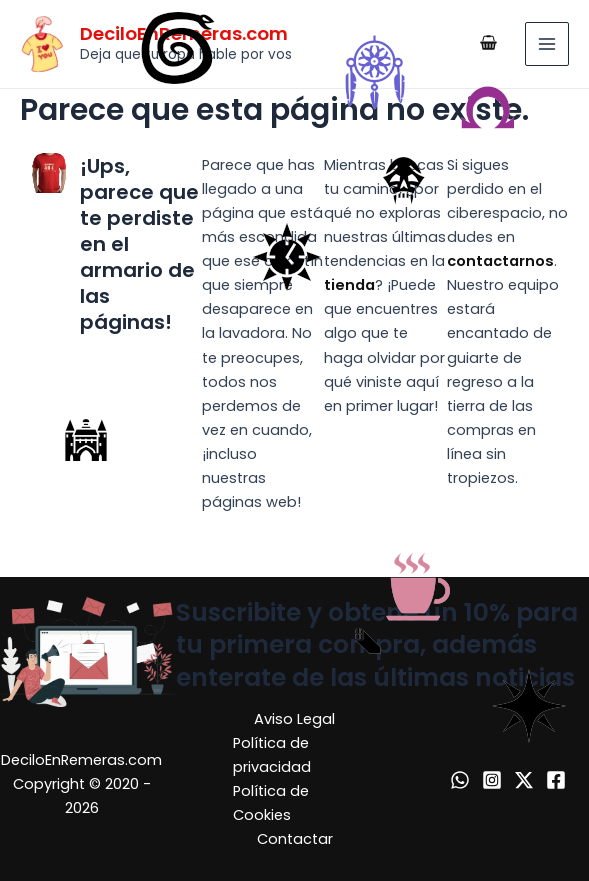 This screenshot has height=881, width=589. What do you see at coordinates (366, 639) in the screenshot?
I see `enter the dungeon or underground level` at bounding box center [366, 639].